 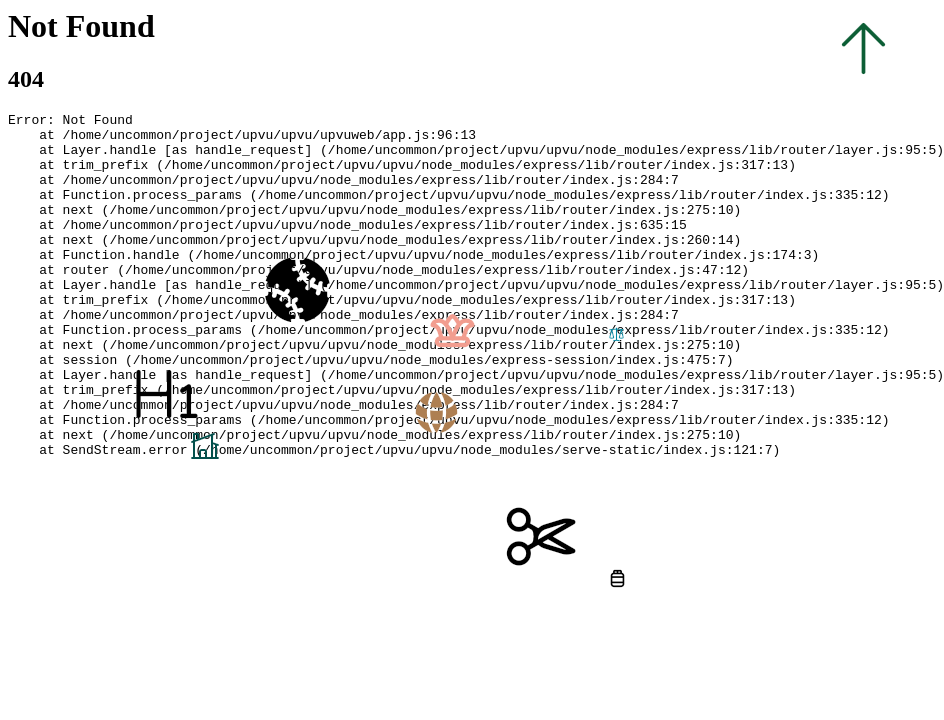 I want to click on navigate to home screen, so click(x=205, y=446).